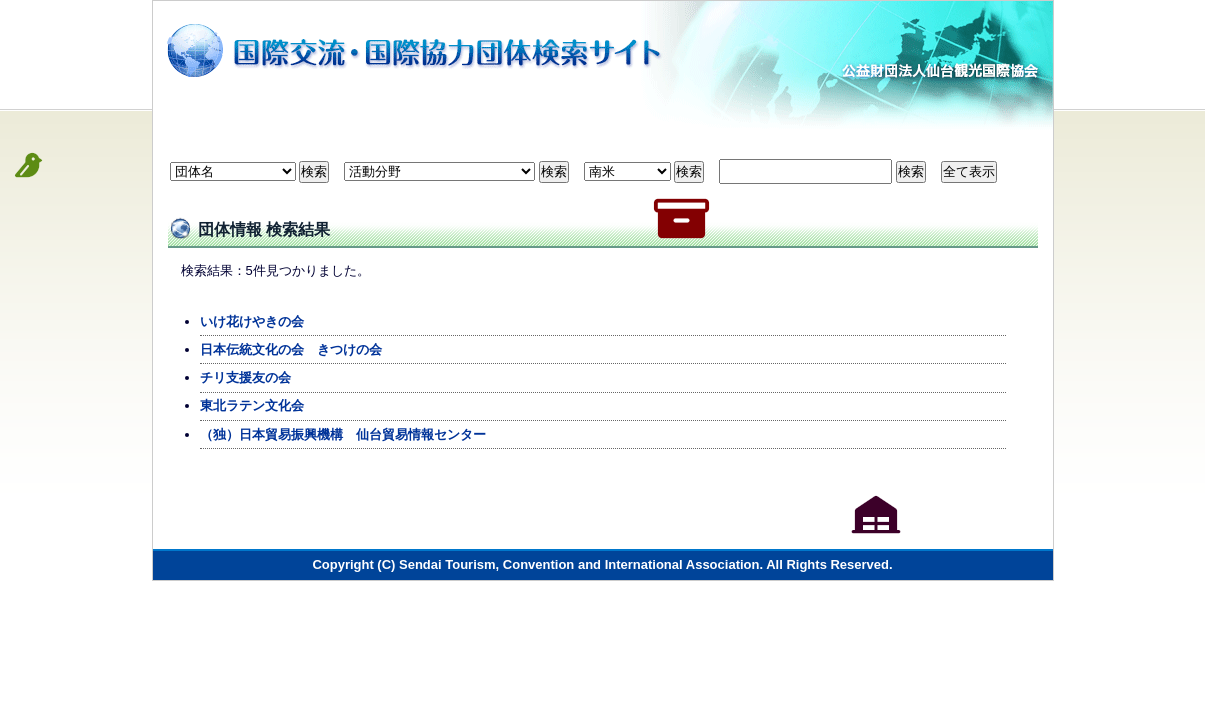 This screenshot has height=720, width=1205. I want to click on access twitter or social media sharing, so click(29, 166).